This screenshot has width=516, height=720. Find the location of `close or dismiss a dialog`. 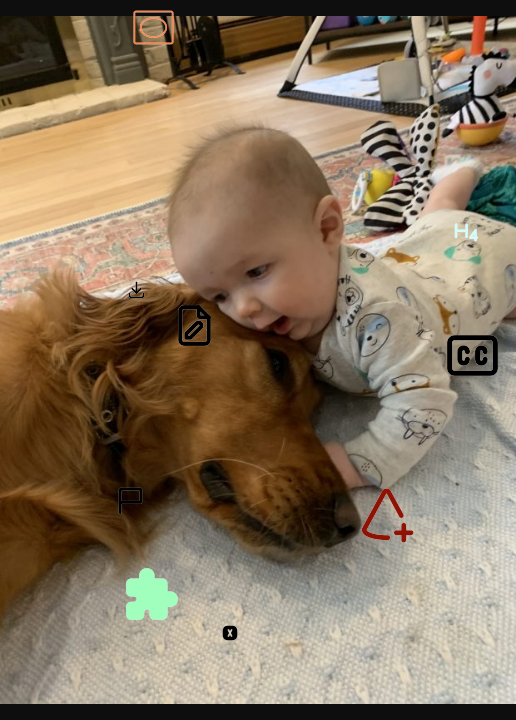

close or dismiss a dialog is located at coordinates (230, 633).